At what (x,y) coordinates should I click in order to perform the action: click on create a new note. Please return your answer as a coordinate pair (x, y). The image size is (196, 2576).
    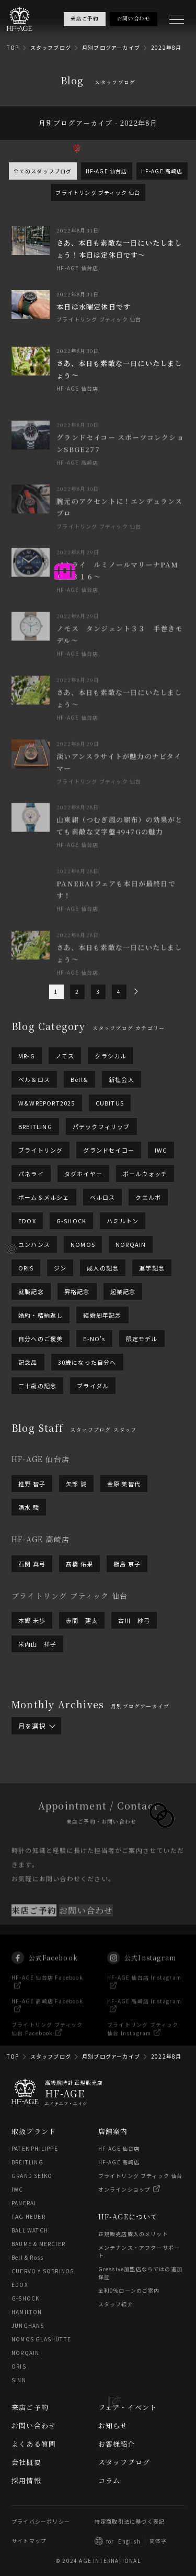
    Looking at the image, I should click on (114, 2402).